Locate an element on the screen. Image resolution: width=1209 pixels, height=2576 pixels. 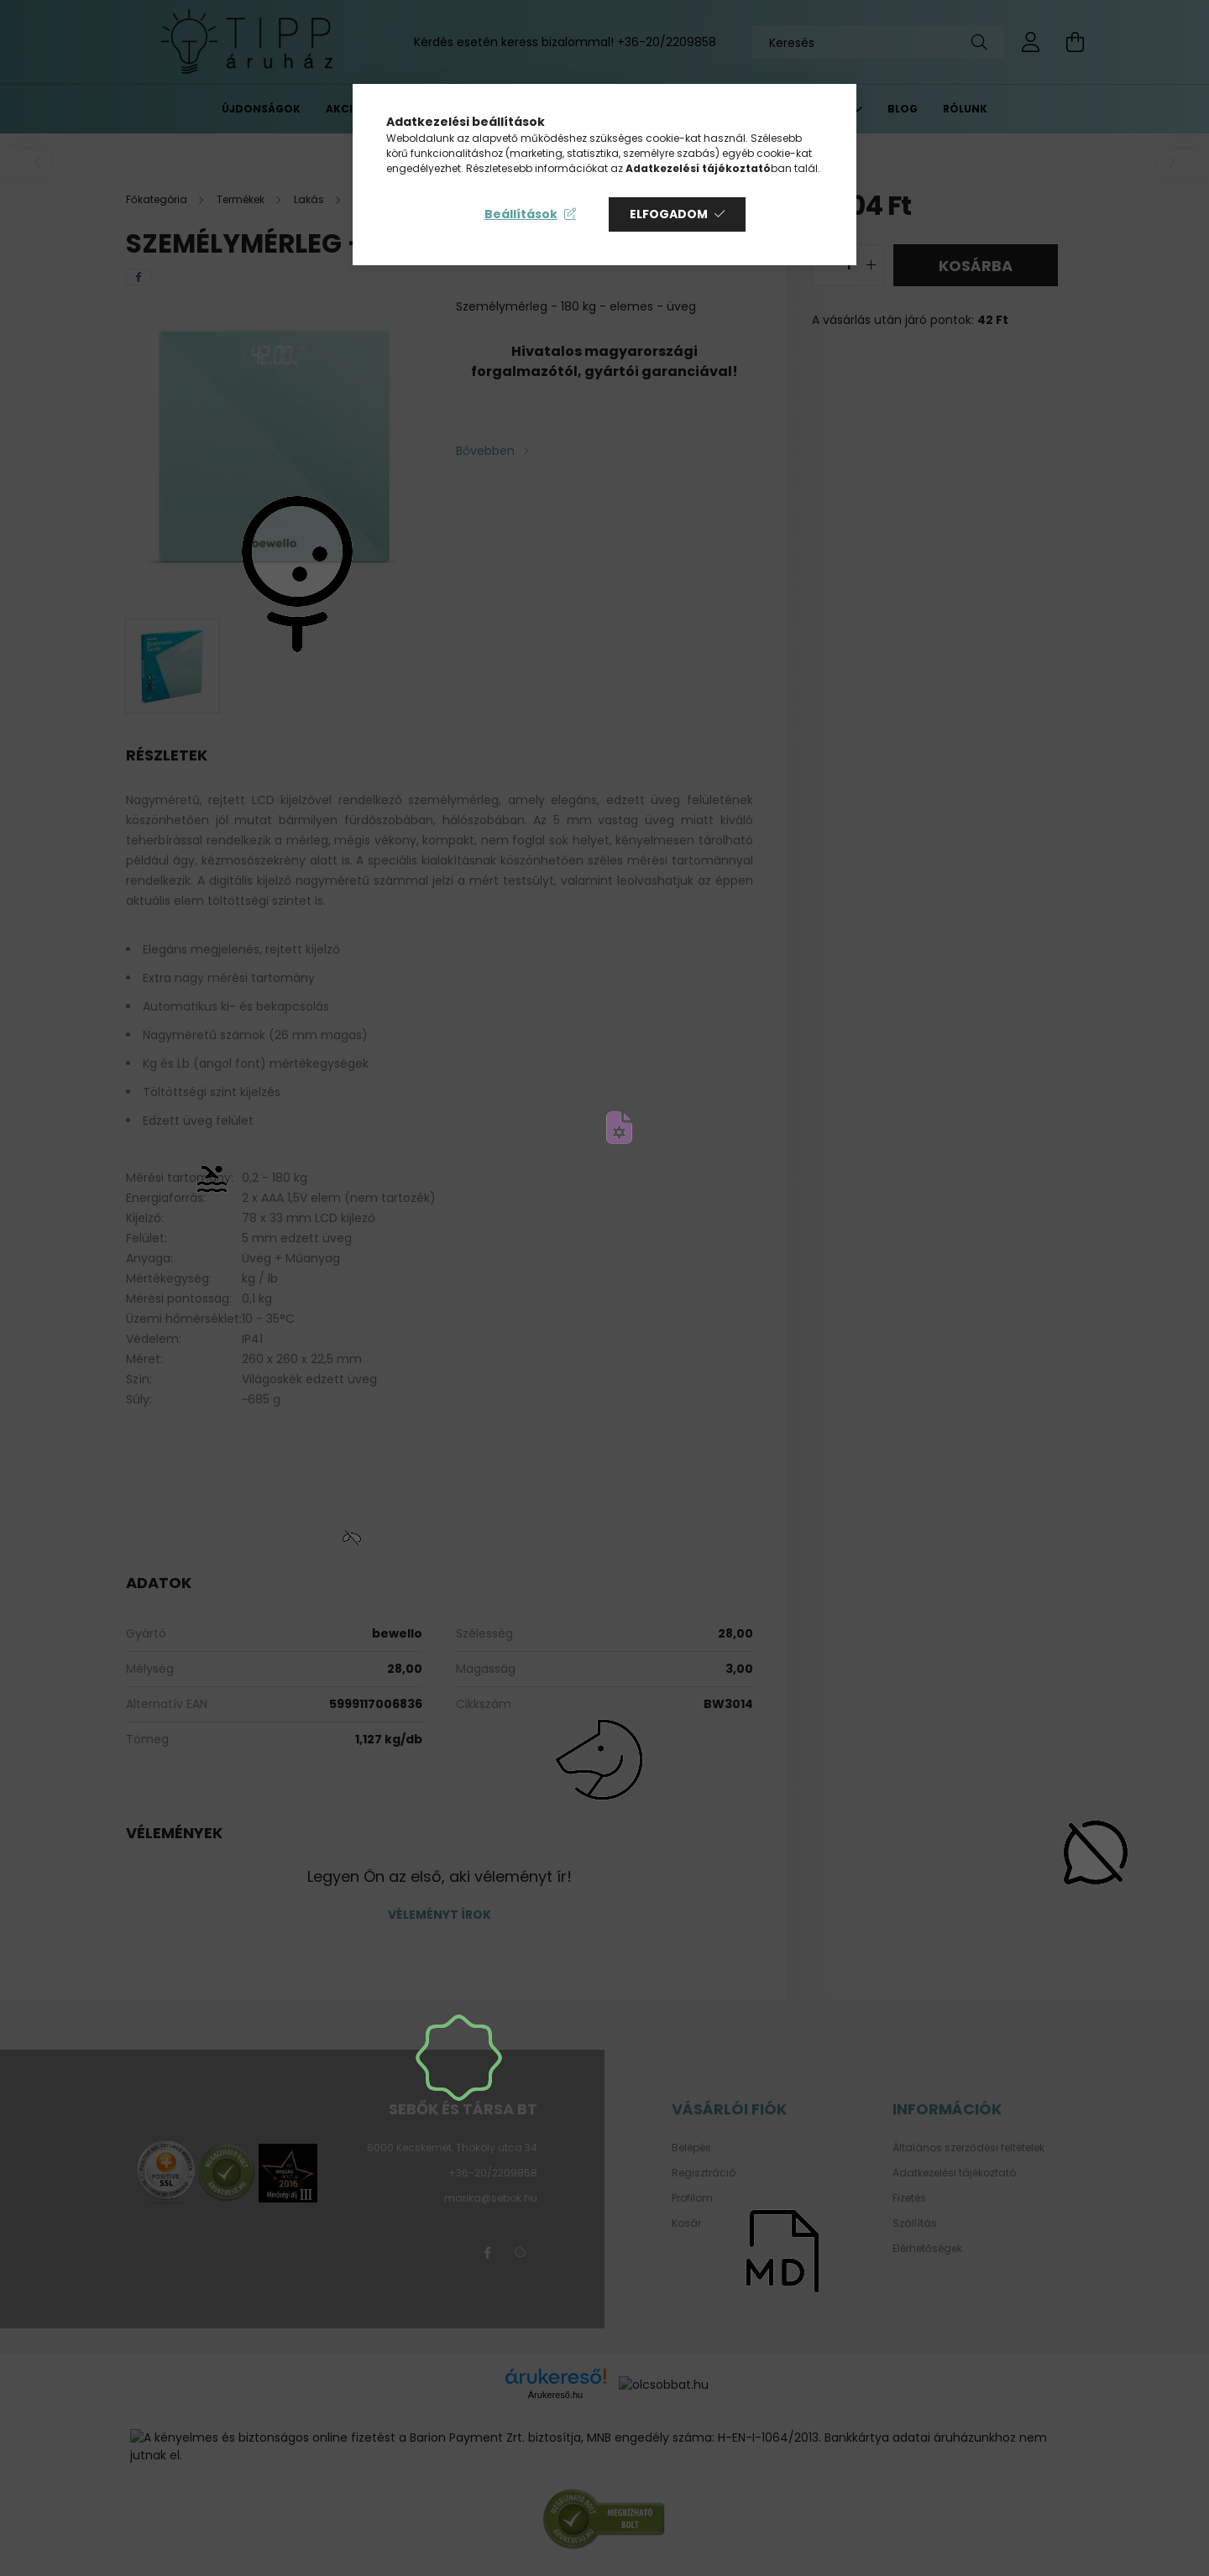
indicates a badge or certification status is located at coordinates (458, 2057).